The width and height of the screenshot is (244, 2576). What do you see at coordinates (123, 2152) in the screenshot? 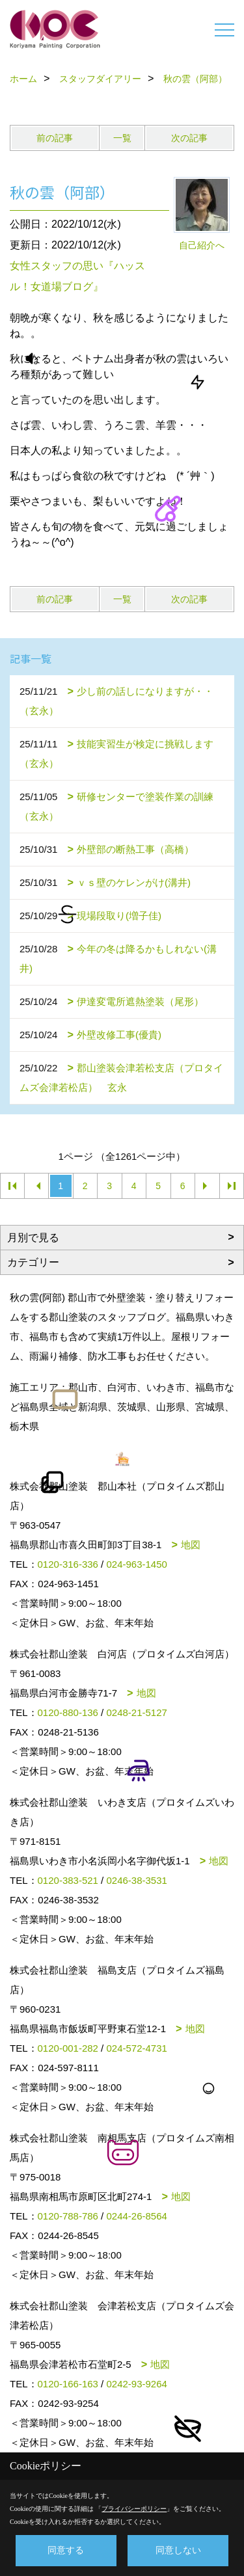
I see `finn the human character icon from adventure time` at bounding box center [123, 2152].